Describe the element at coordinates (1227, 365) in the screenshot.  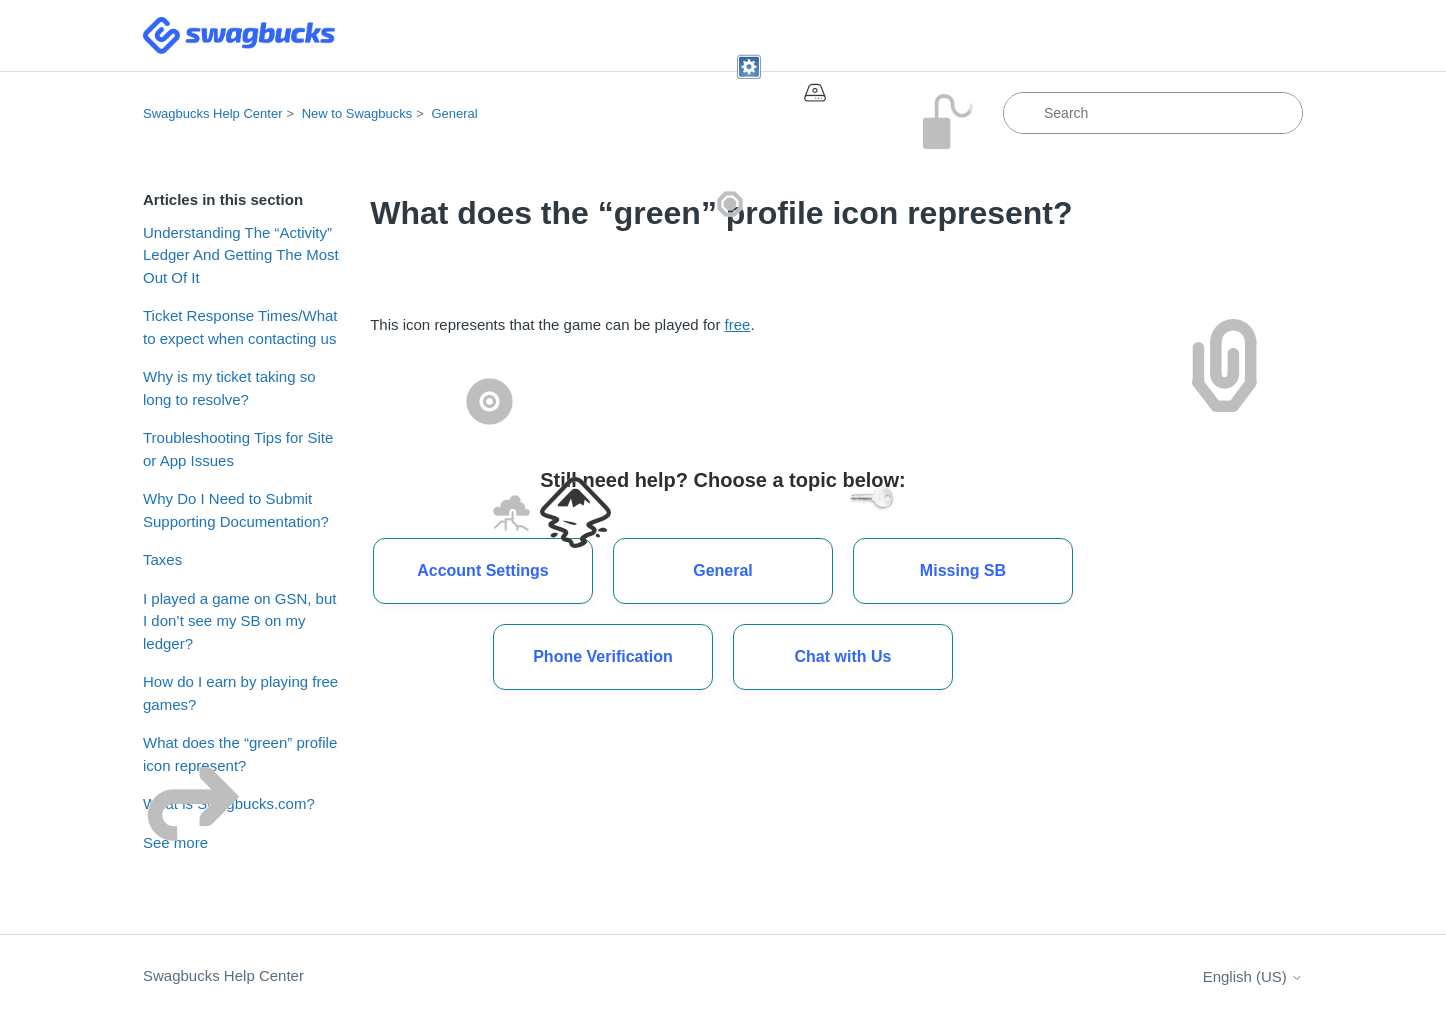
I see `indicates email has an attachment` at that location.